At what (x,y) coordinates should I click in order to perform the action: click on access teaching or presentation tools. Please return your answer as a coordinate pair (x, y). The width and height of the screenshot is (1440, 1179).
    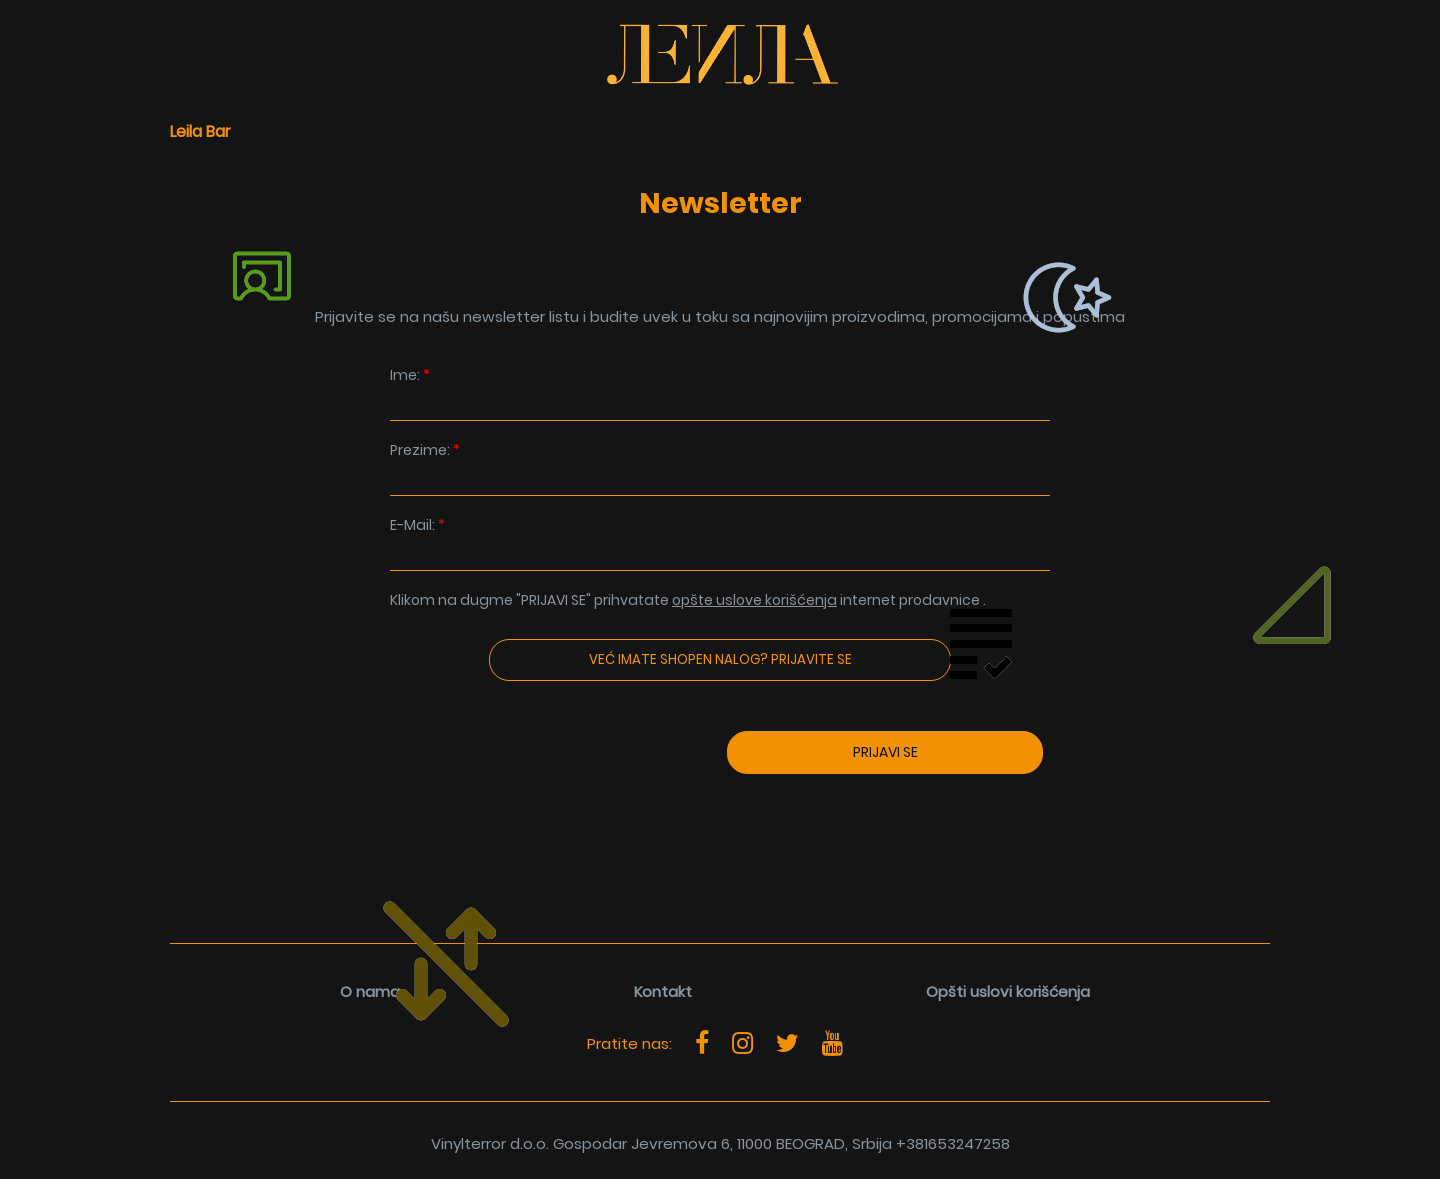
    Looking at the image, I should click on (262, 276).